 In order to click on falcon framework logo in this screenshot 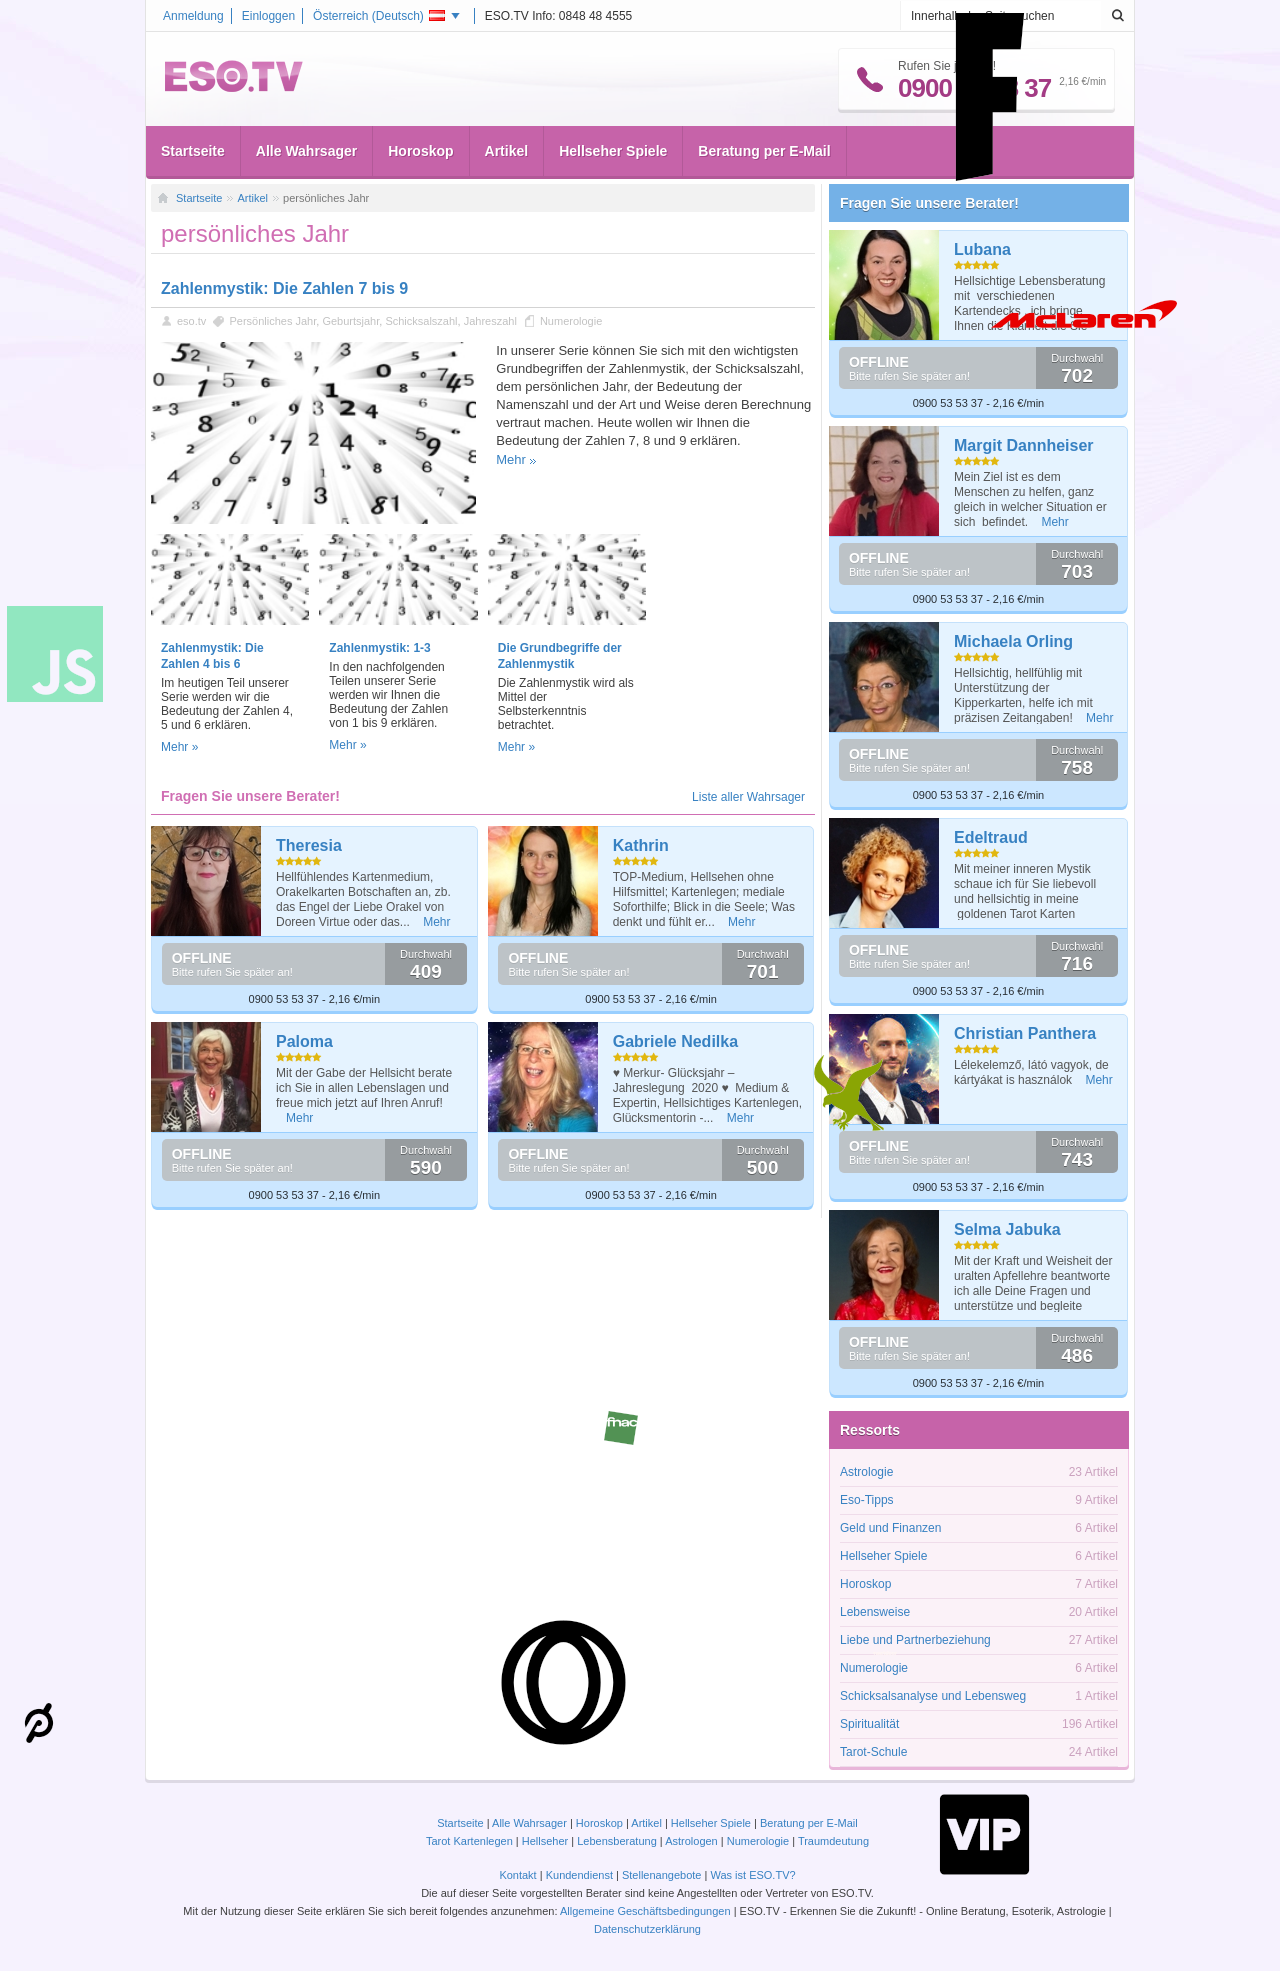, I will do `click(849, 1093)`.